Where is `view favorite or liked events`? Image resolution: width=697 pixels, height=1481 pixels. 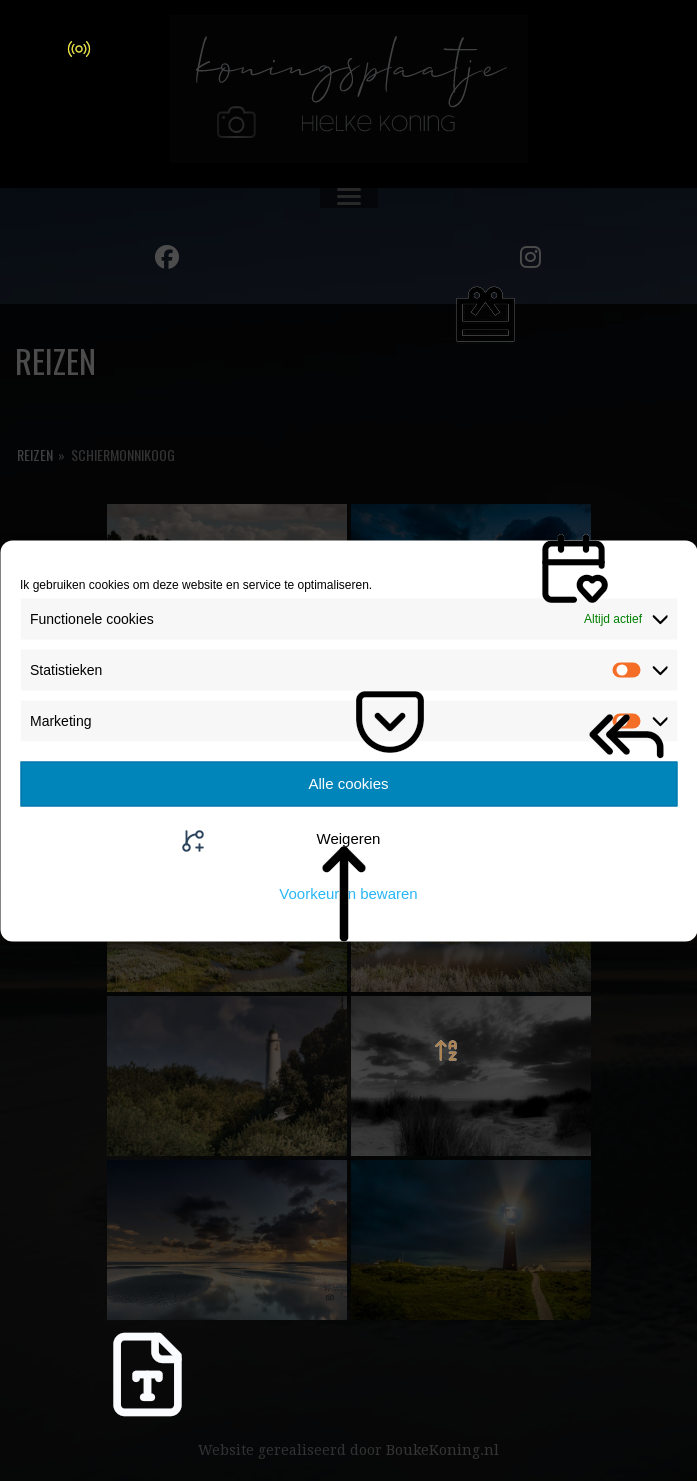
view favorite or liked events is located at coordinates (573, 568).